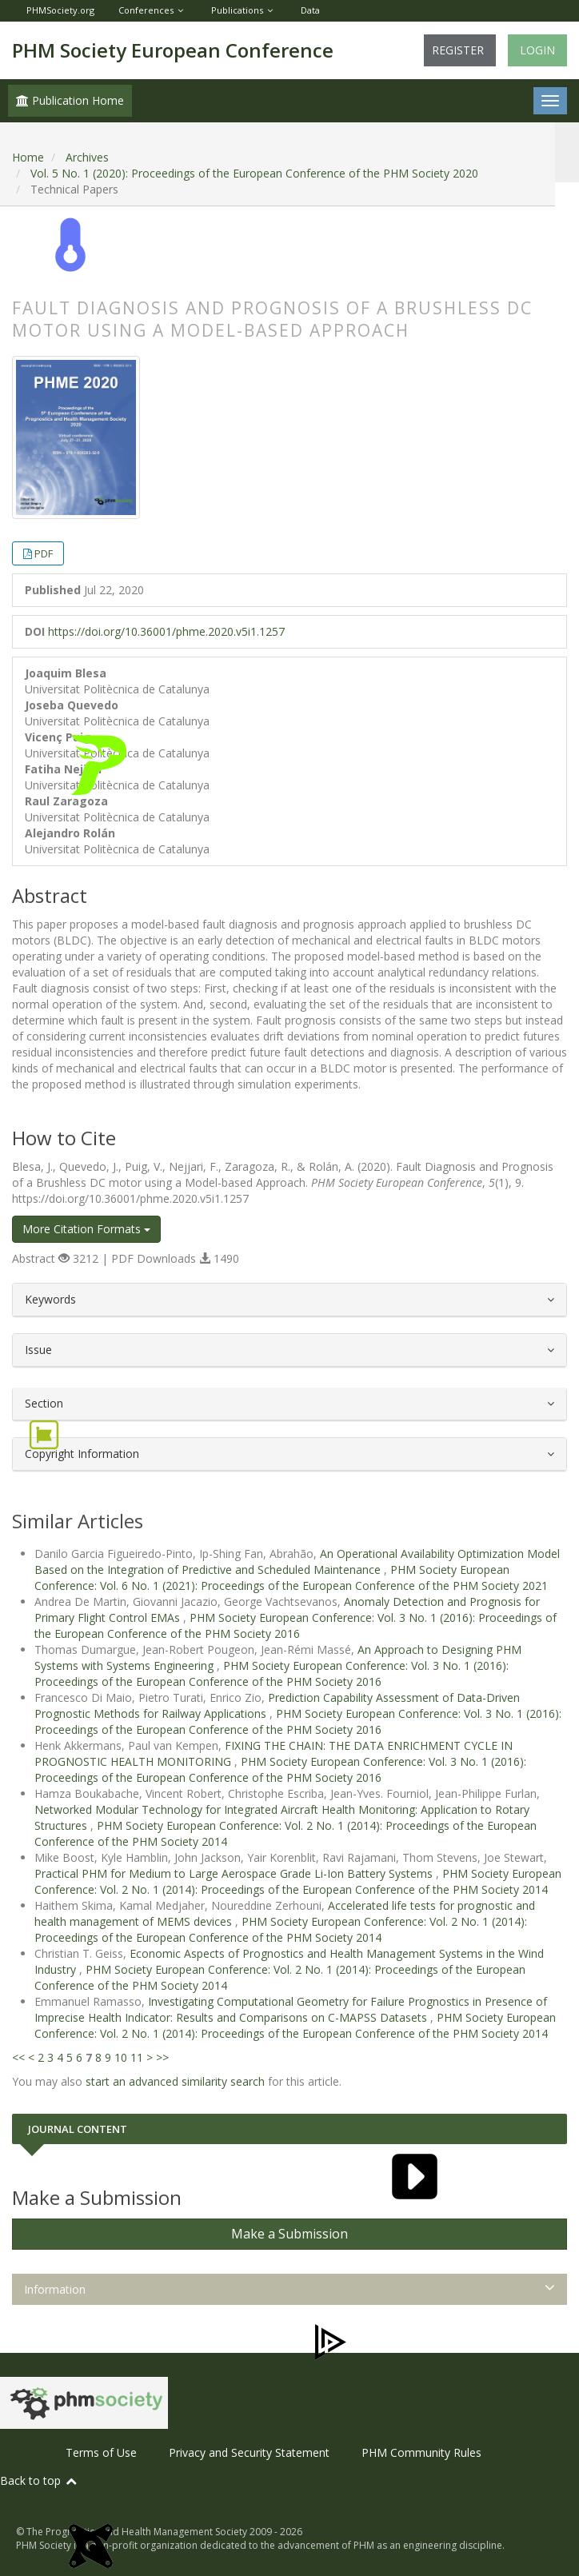  What do you see at coordinates (44, 1435) in the screenshot?
I see `font awesome brand logo` at bounding box center [44, 1435].